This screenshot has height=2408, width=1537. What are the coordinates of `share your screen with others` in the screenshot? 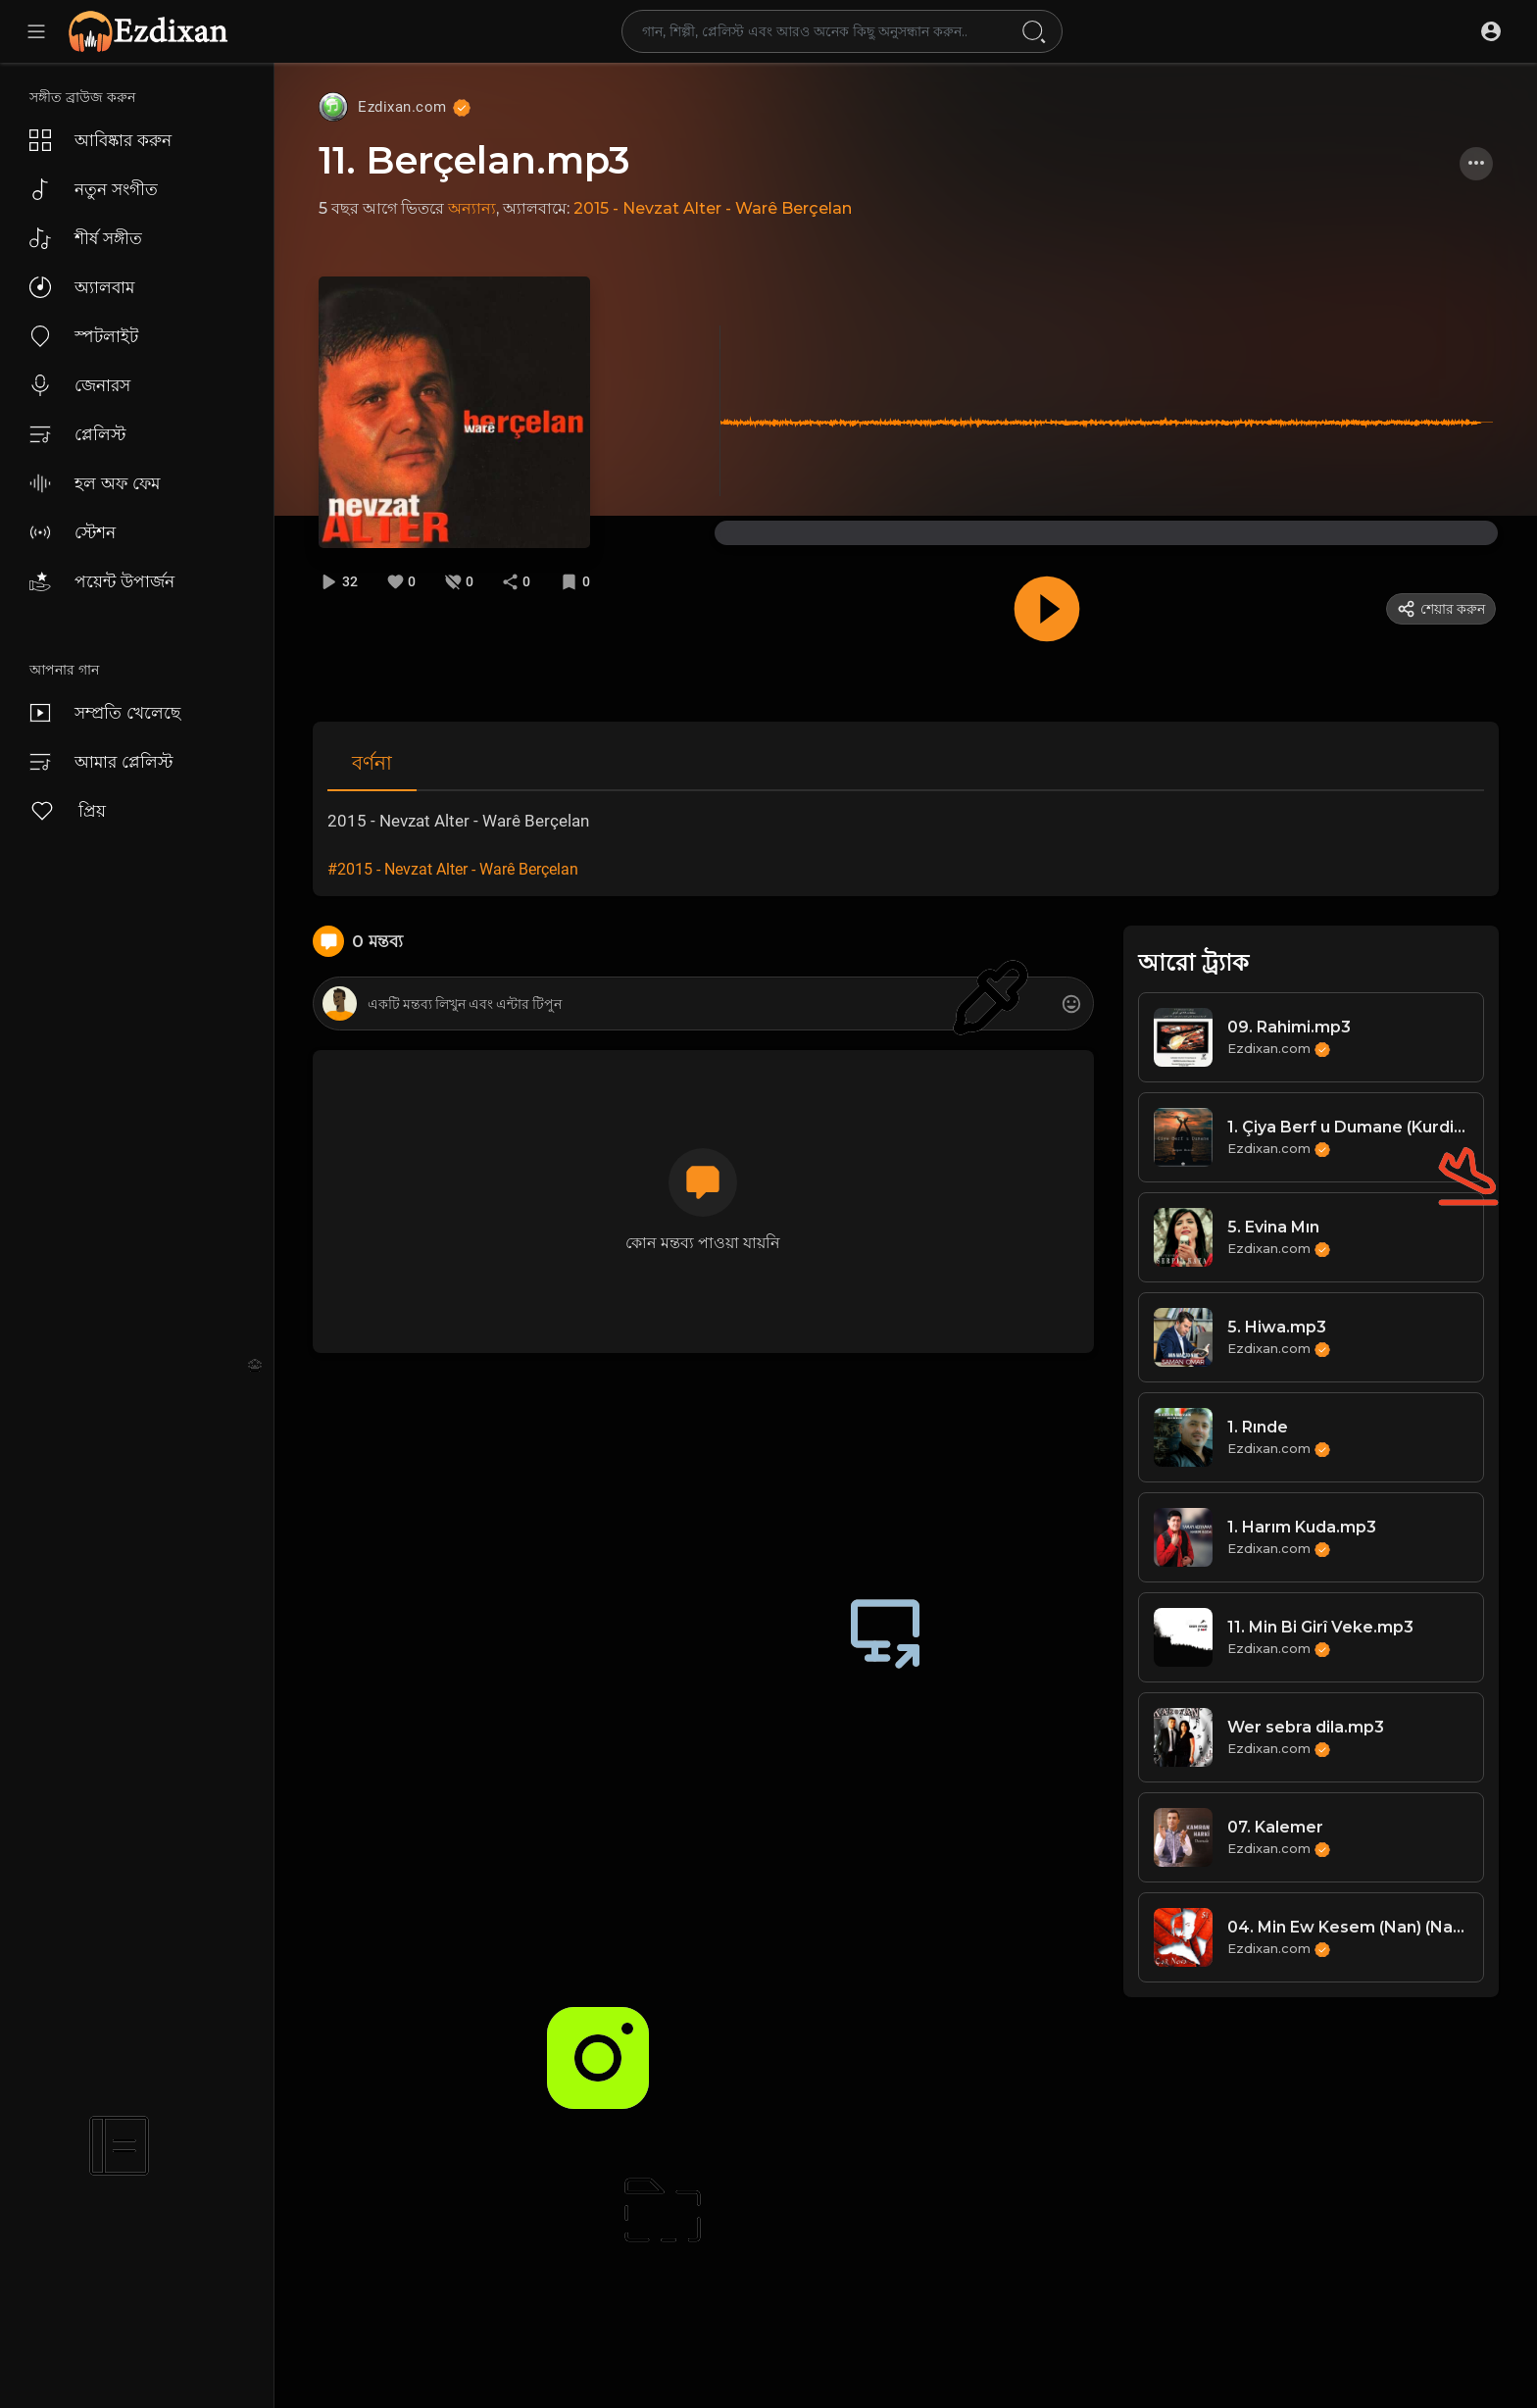 It's located at (885, 1630).